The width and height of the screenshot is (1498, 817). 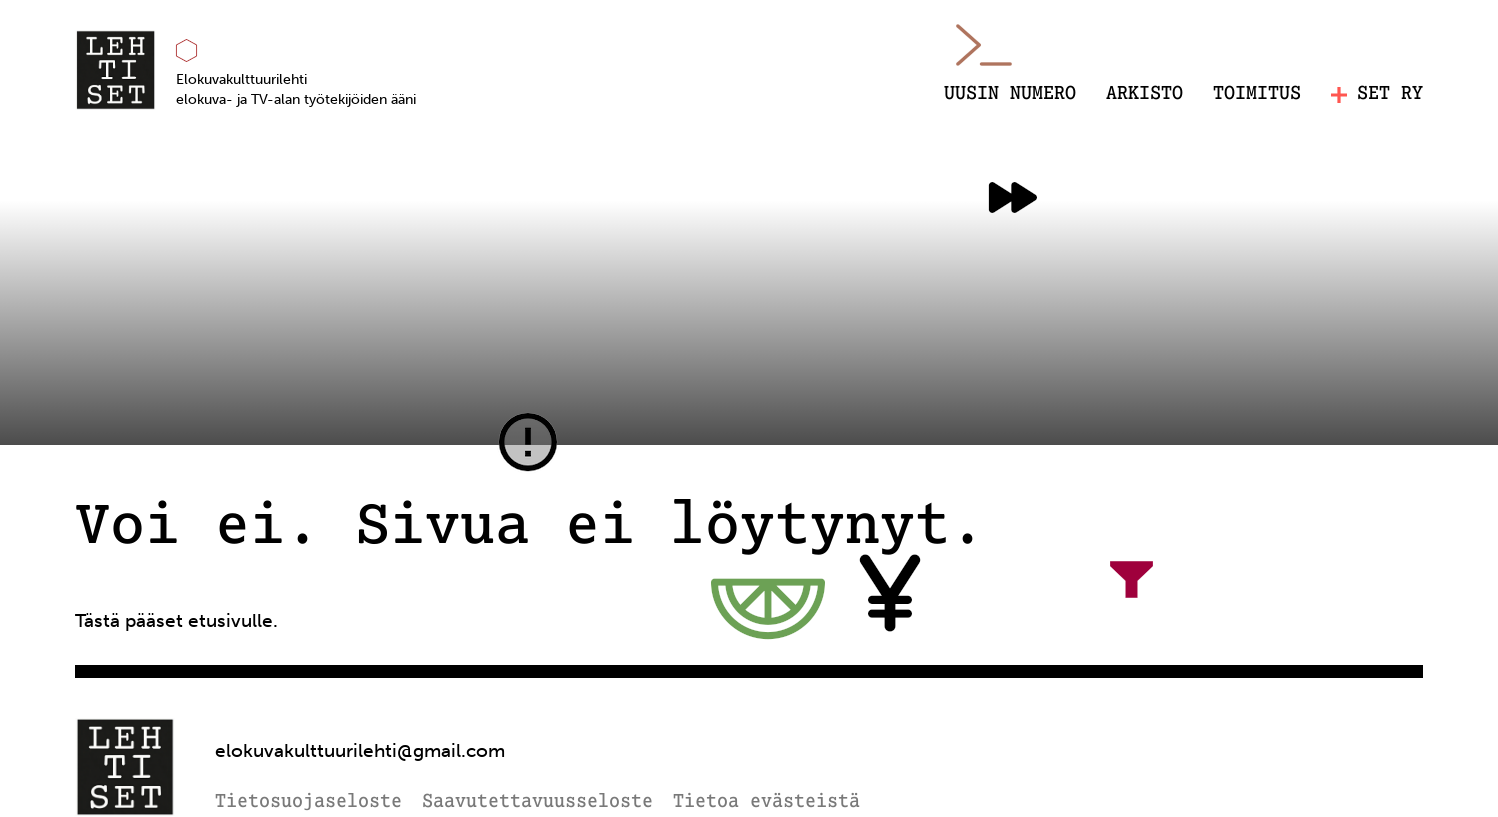 I want to click on filter list or search results, so click(x=1131, y=579).